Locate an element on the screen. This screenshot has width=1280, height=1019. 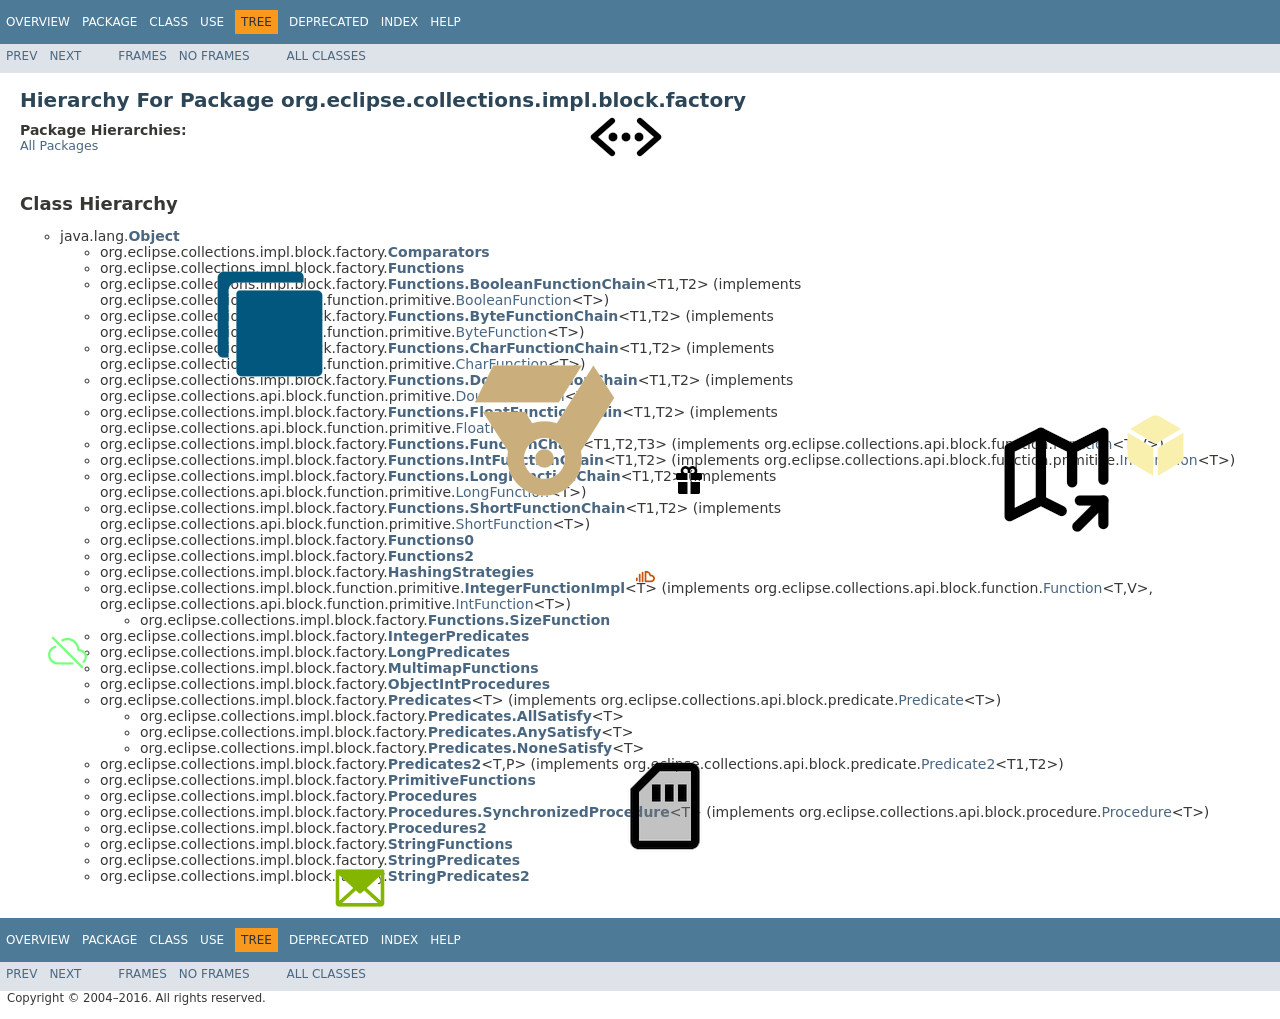
open soundcloud is located at coordinates (645, 576).